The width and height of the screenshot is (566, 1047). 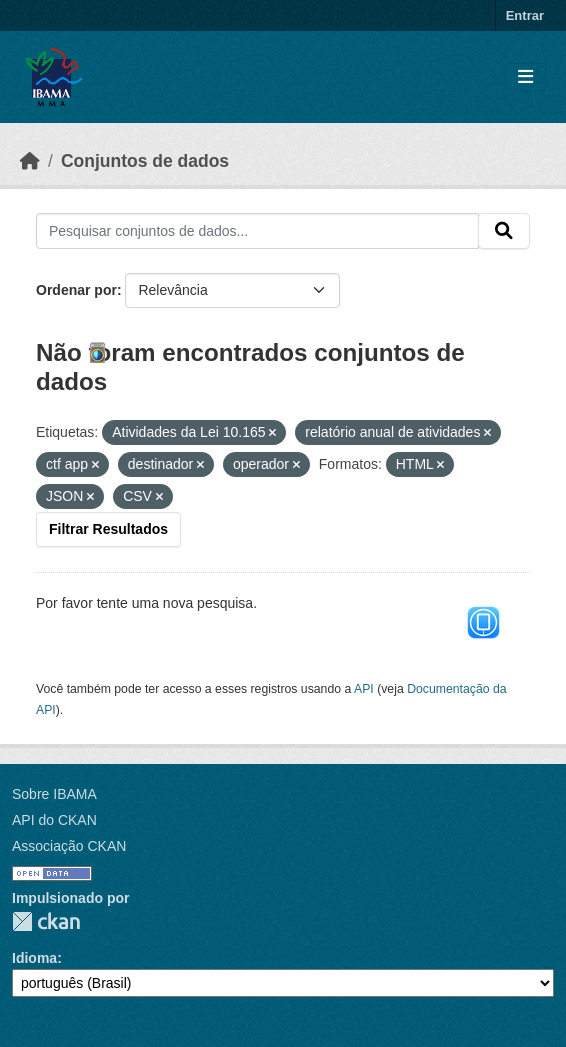 I want to click on access RAID 1 storage configuration, so click(x=97, y=352).